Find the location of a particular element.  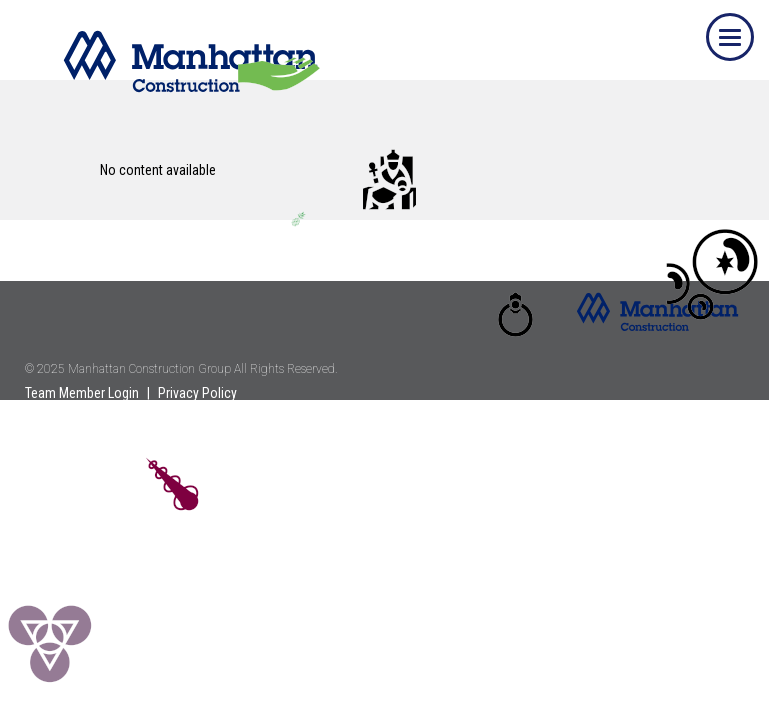

equip or select a beam weapon is located at coordinates (172, 484).